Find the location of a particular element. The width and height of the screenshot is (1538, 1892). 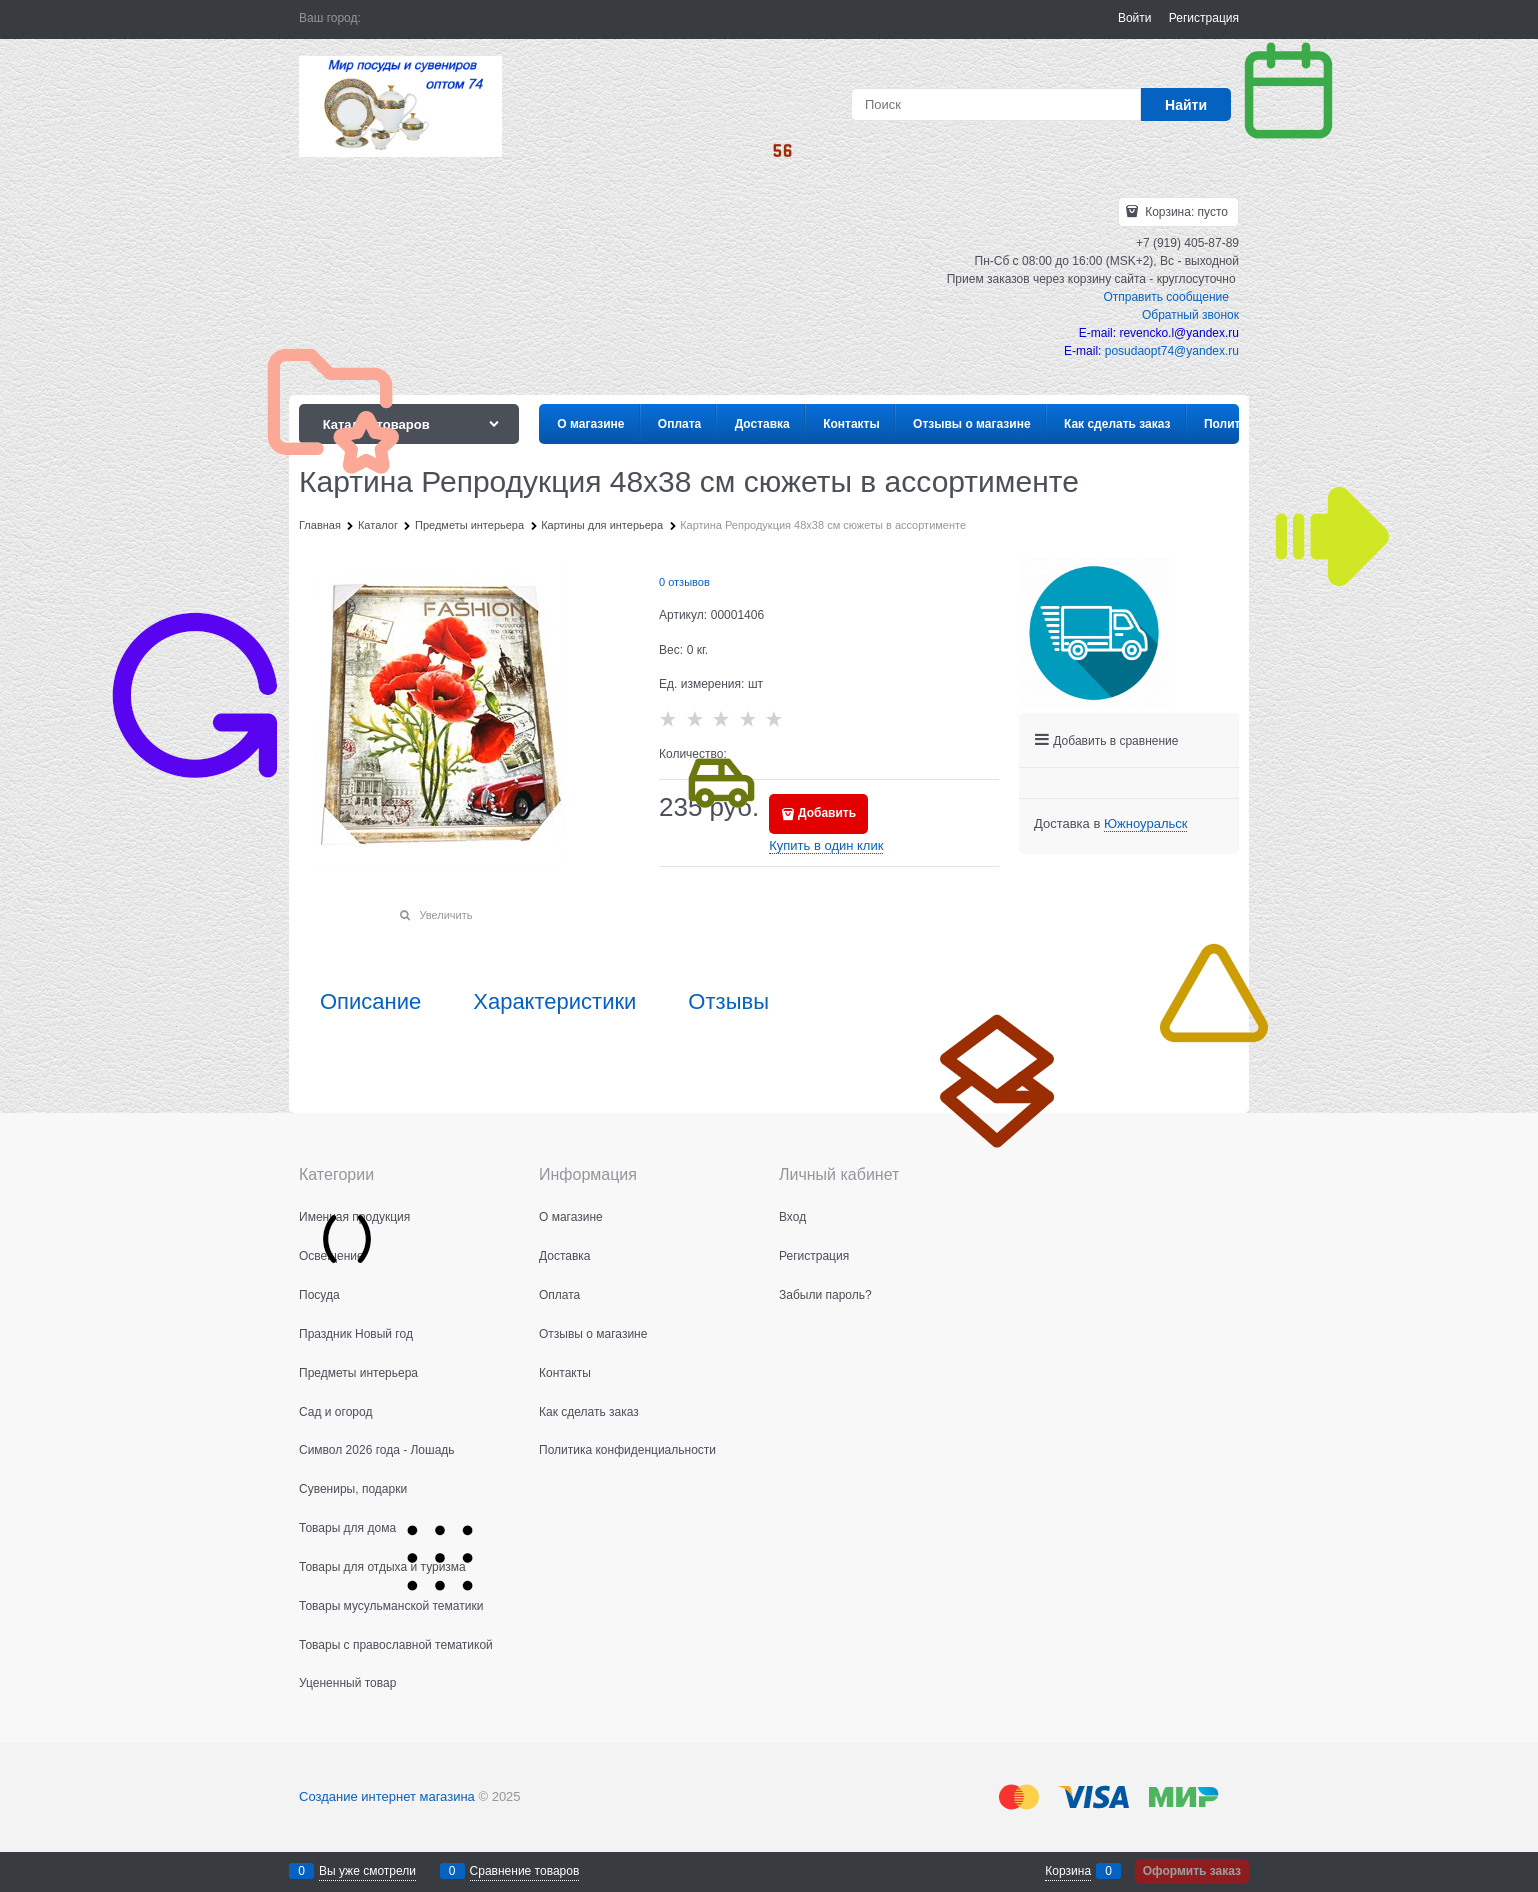

play or start media content is located at coordinates (1214, 993).